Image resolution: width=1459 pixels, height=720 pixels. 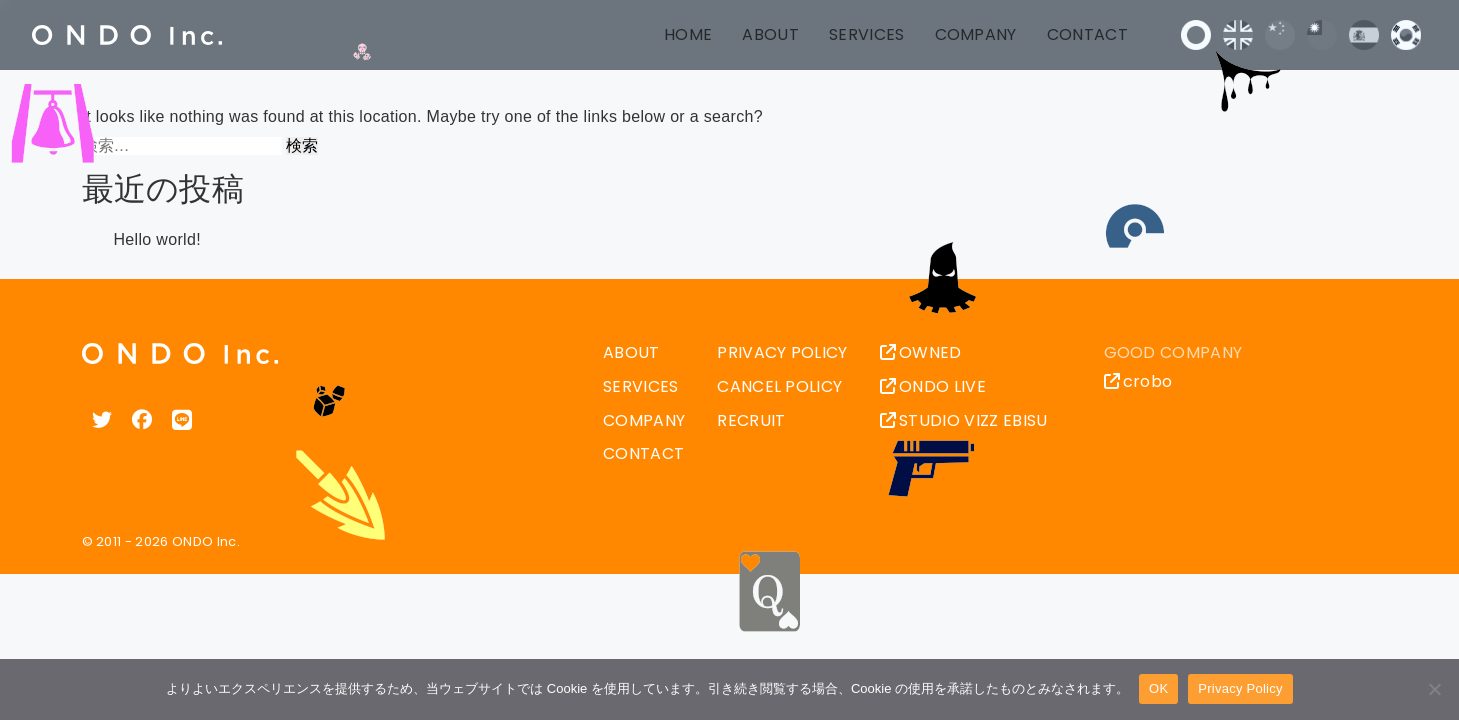 I want to click on select executioner character class, so click(x=942, y=276).